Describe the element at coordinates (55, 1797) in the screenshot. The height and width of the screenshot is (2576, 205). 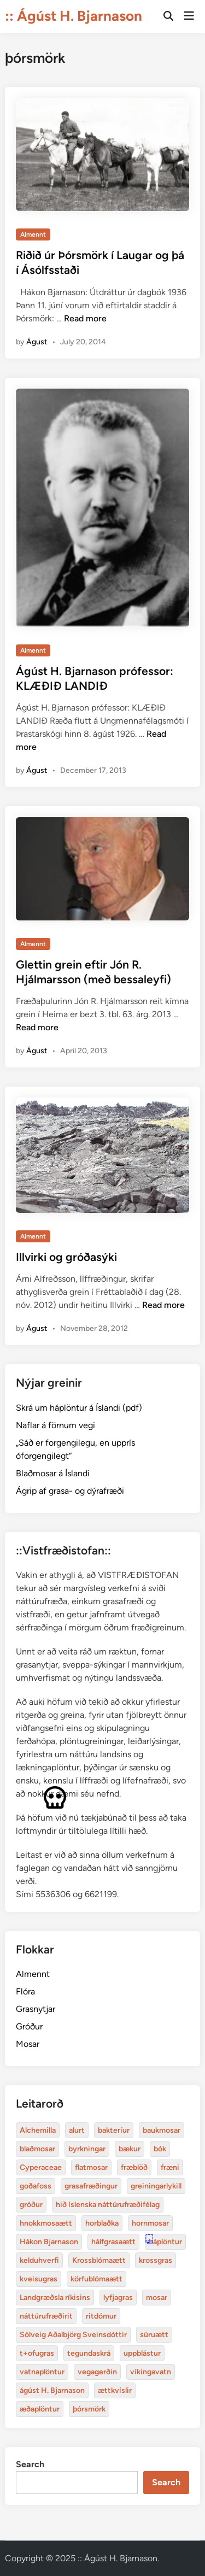
I see `indicates dangerous or harmful content` at that location.